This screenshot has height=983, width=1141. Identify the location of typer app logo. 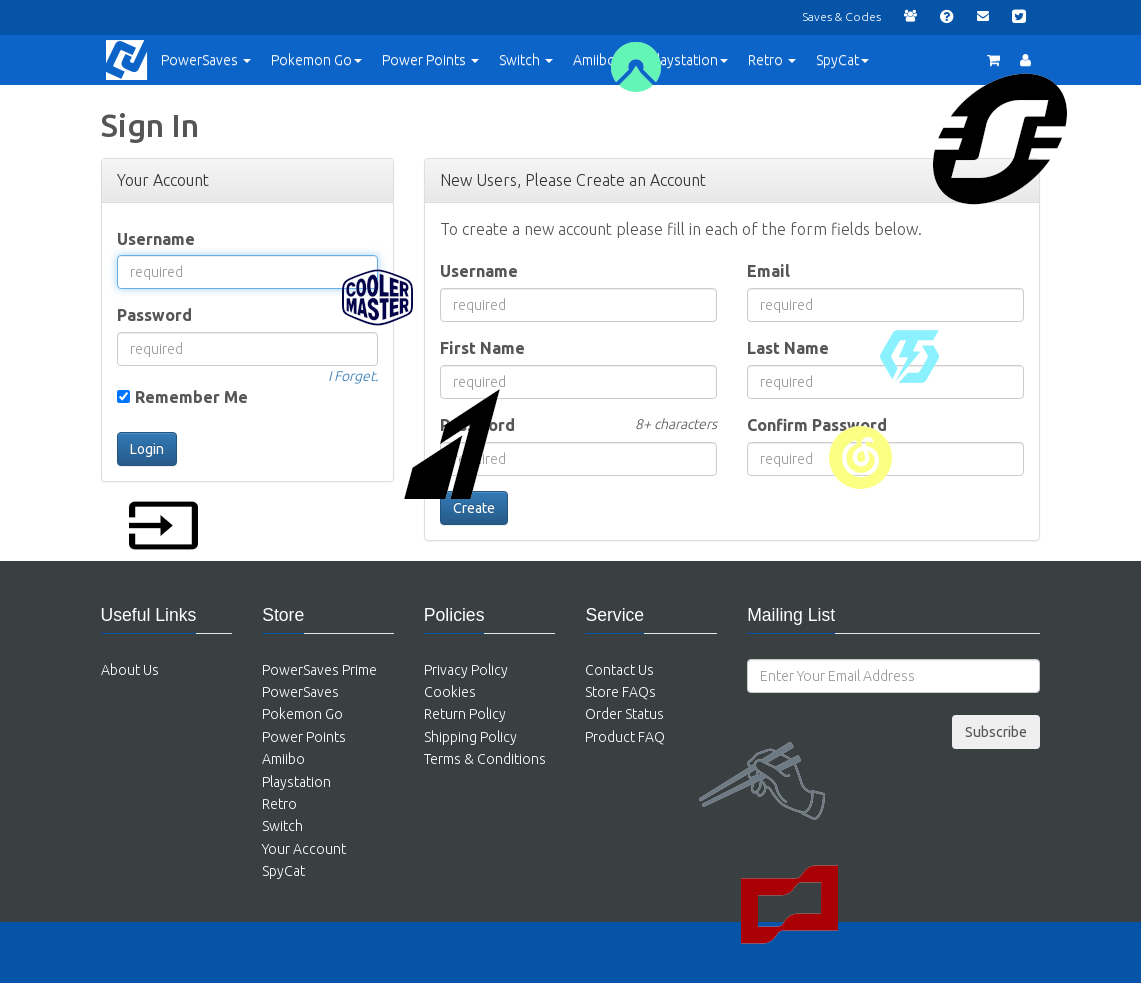
(163, 525).